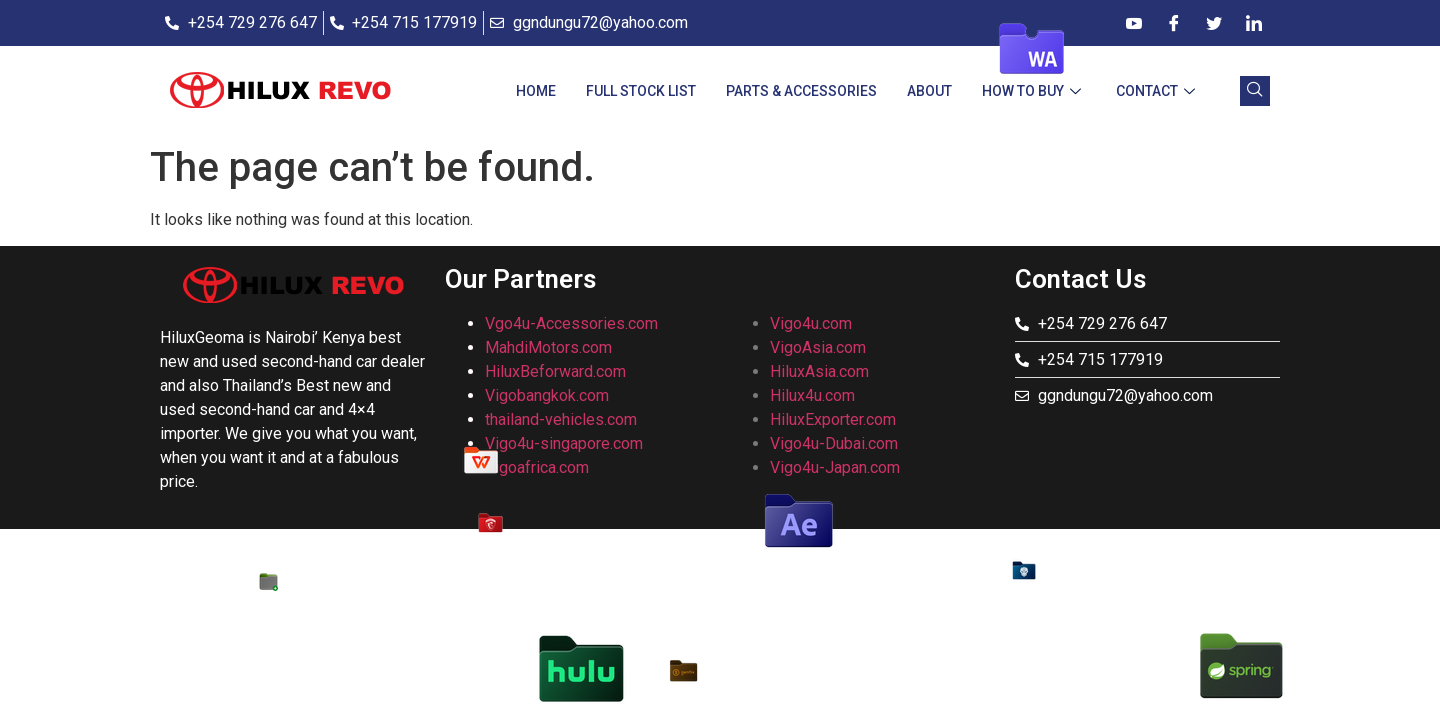 The image size is (1440, 720). Describe the element at coordinates (481, 461) in the screenshot. I see `open WPS Office documents folder` at that location.